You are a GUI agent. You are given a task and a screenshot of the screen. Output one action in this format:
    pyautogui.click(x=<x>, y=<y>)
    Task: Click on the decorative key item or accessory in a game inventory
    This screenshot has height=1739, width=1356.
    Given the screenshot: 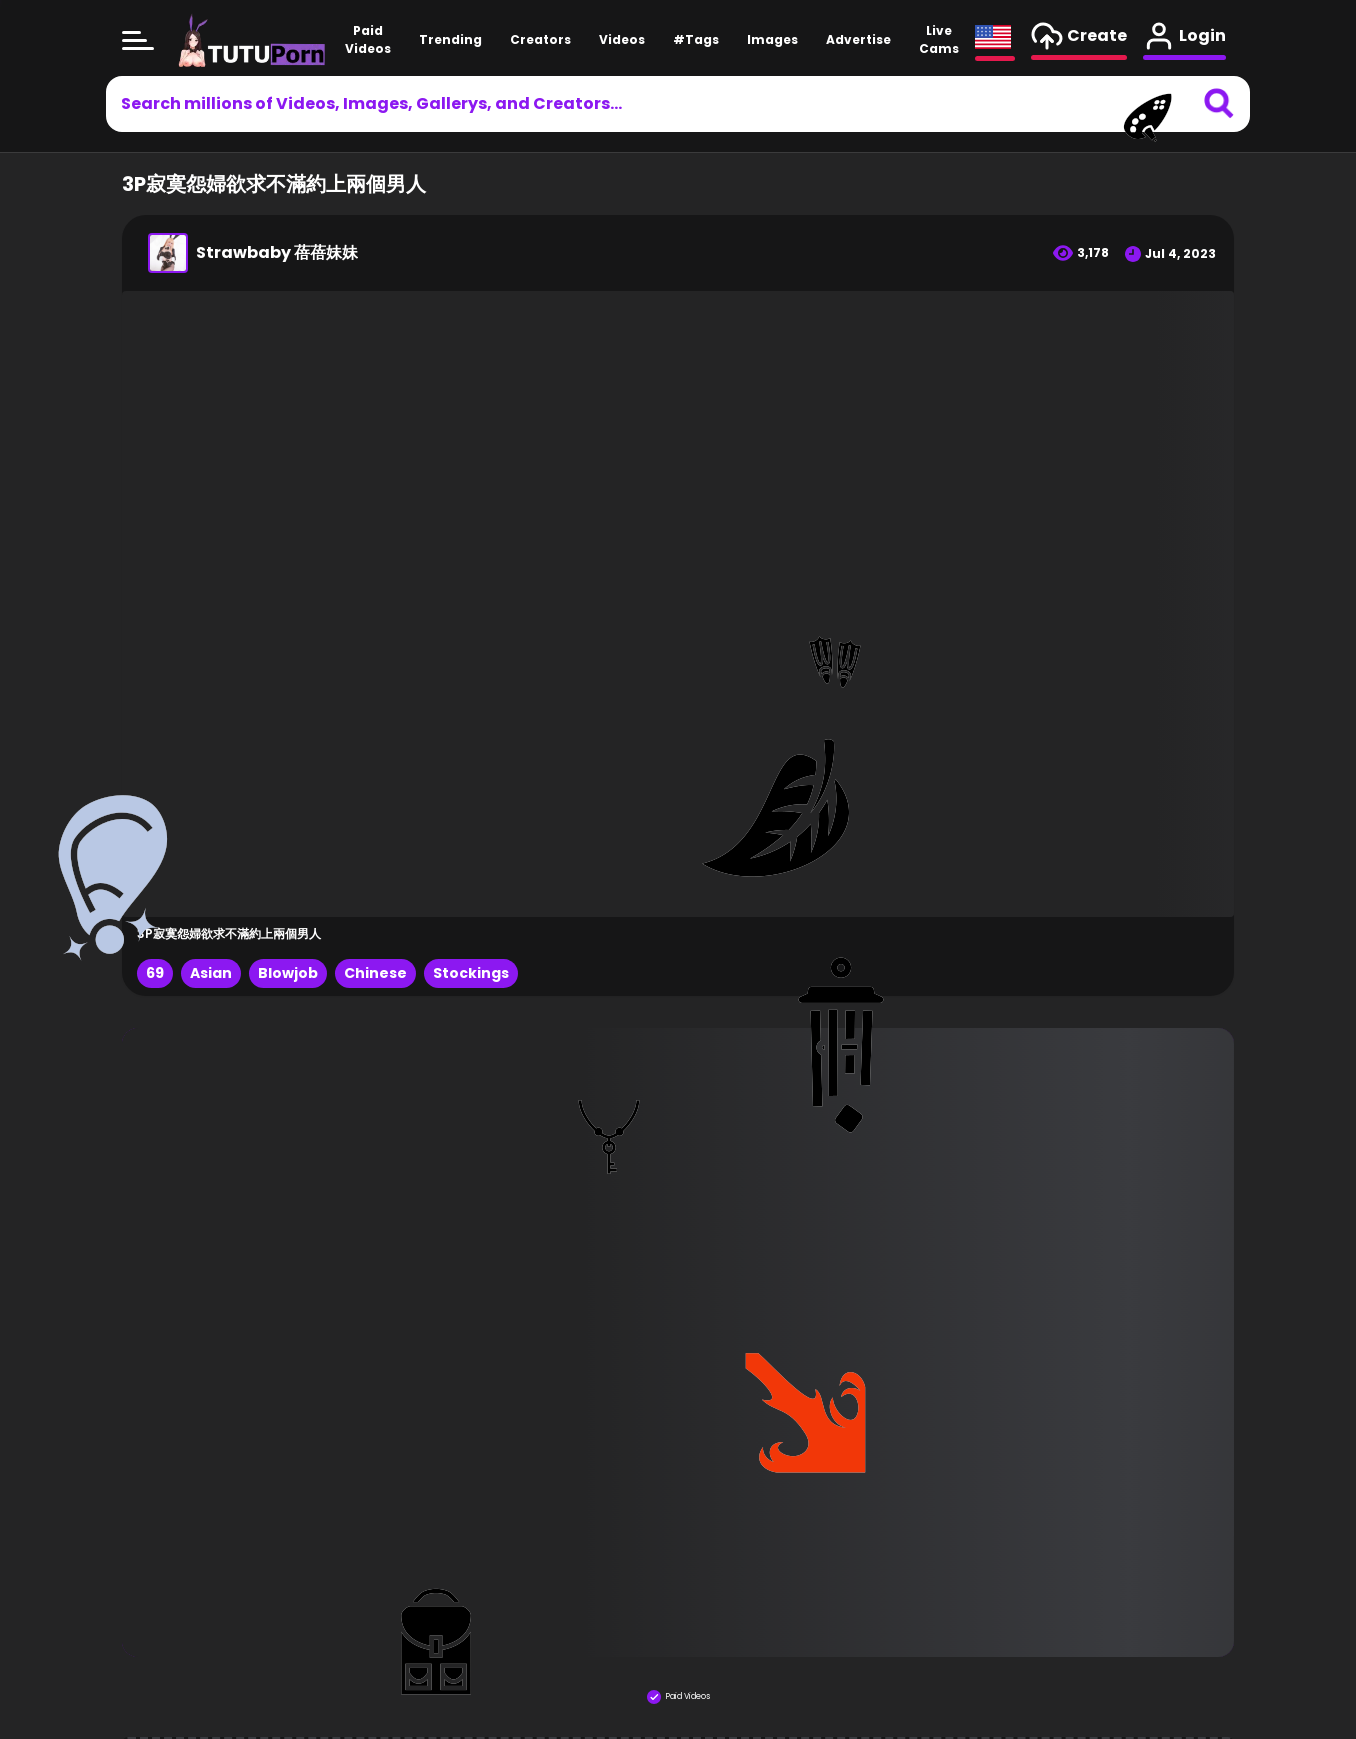 What is the action you would take?
    pyautogui.click(x=609, y=1137)
    